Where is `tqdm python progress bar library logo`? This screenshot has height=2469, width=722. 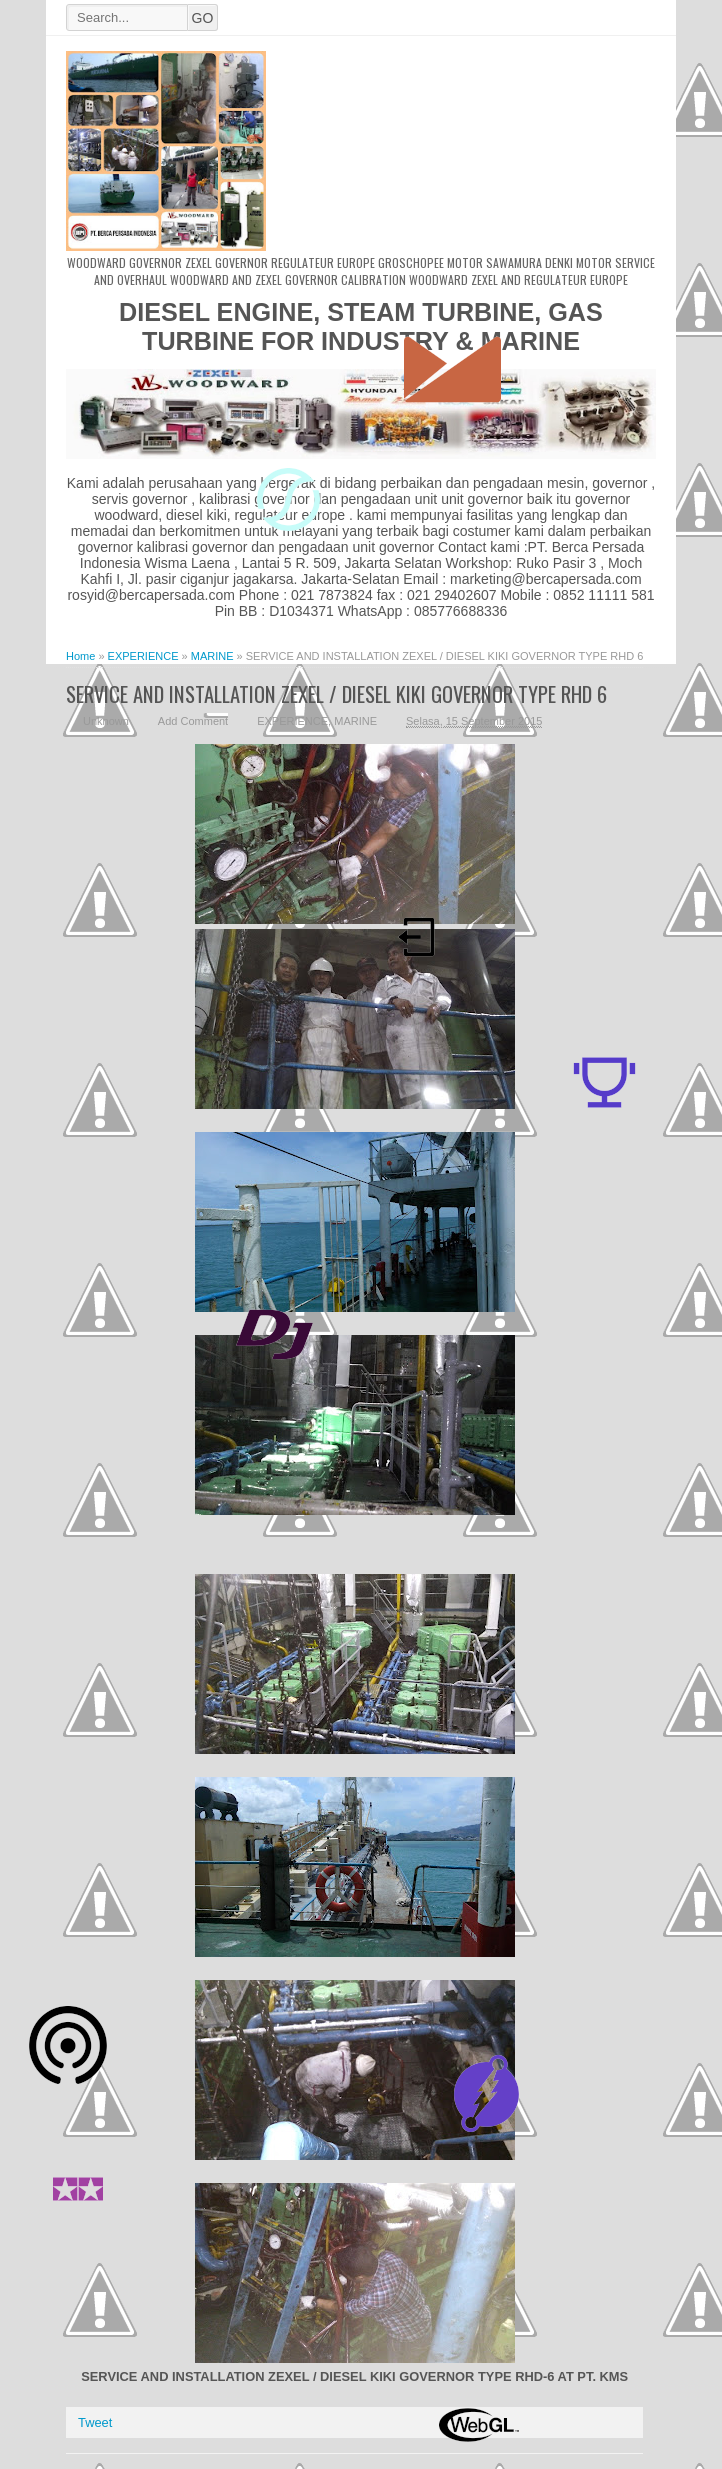
tqdm python progress bar library logo is located at coordinates (68, 2045).